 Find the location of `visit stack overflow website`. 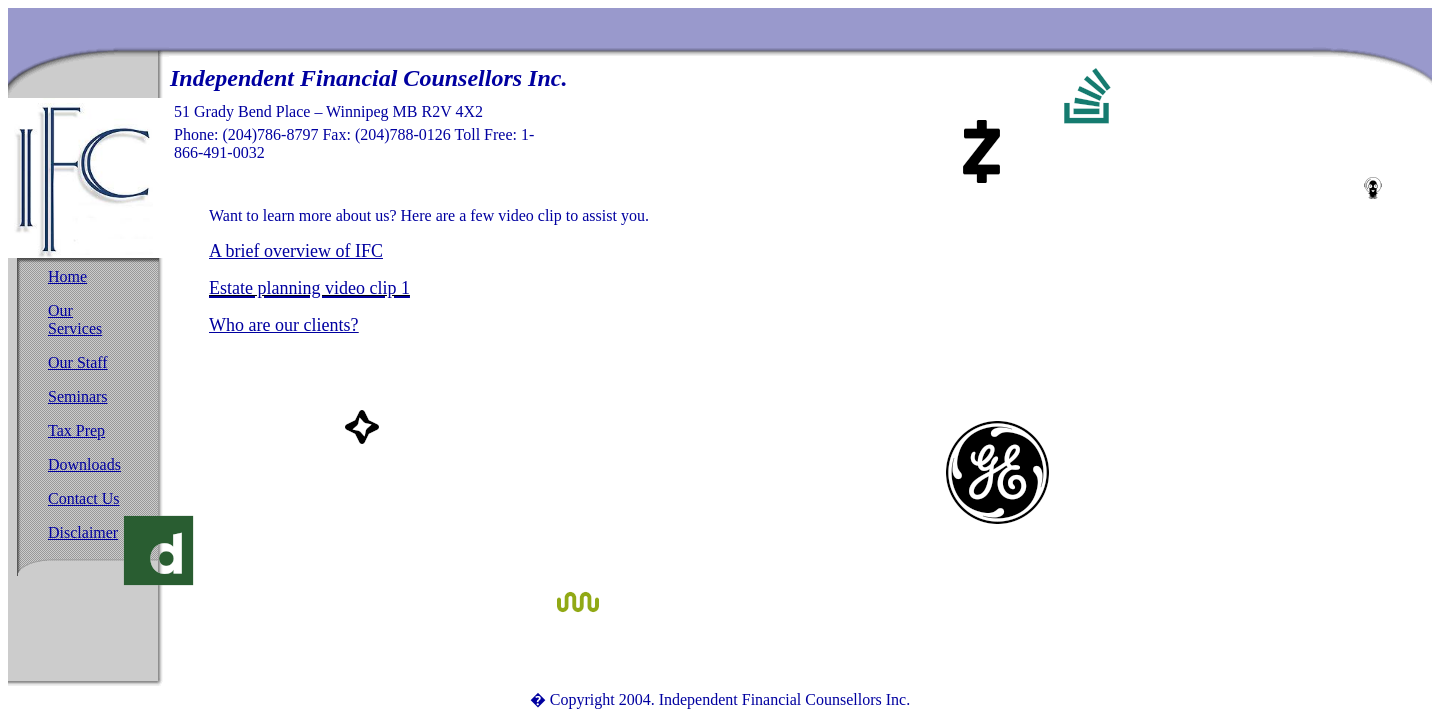

visit stack overflow website is located at coordinates (1086, 95).